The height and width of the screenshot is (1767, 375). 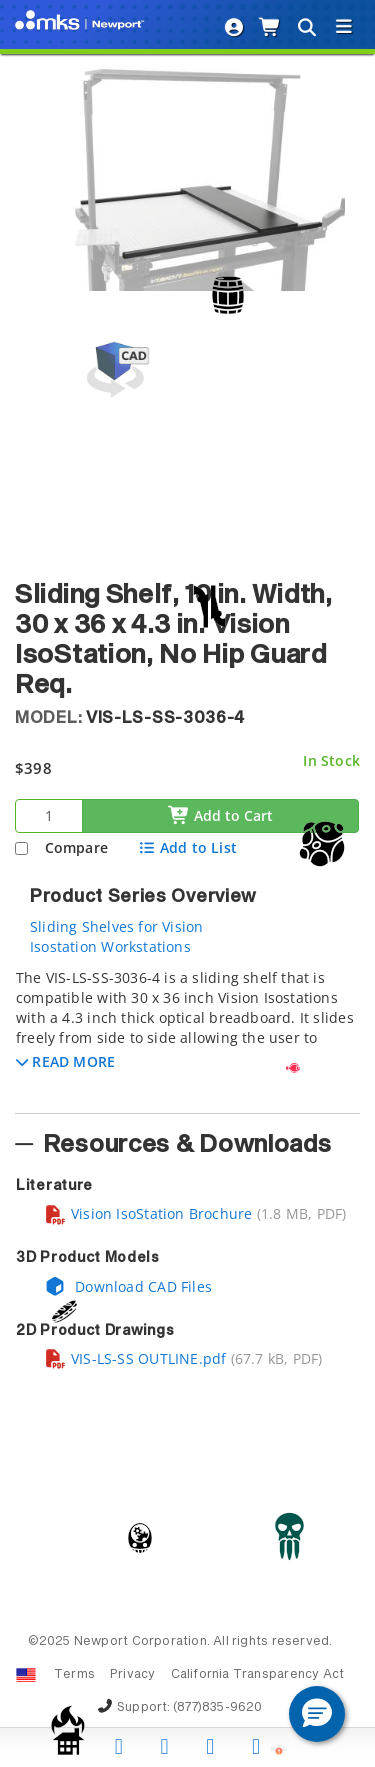 What do you see at coordinates (68, 1730) in the screenshot?
I see `indicates a fire hazard or emergency alert` at bounding box center [68, 1730].